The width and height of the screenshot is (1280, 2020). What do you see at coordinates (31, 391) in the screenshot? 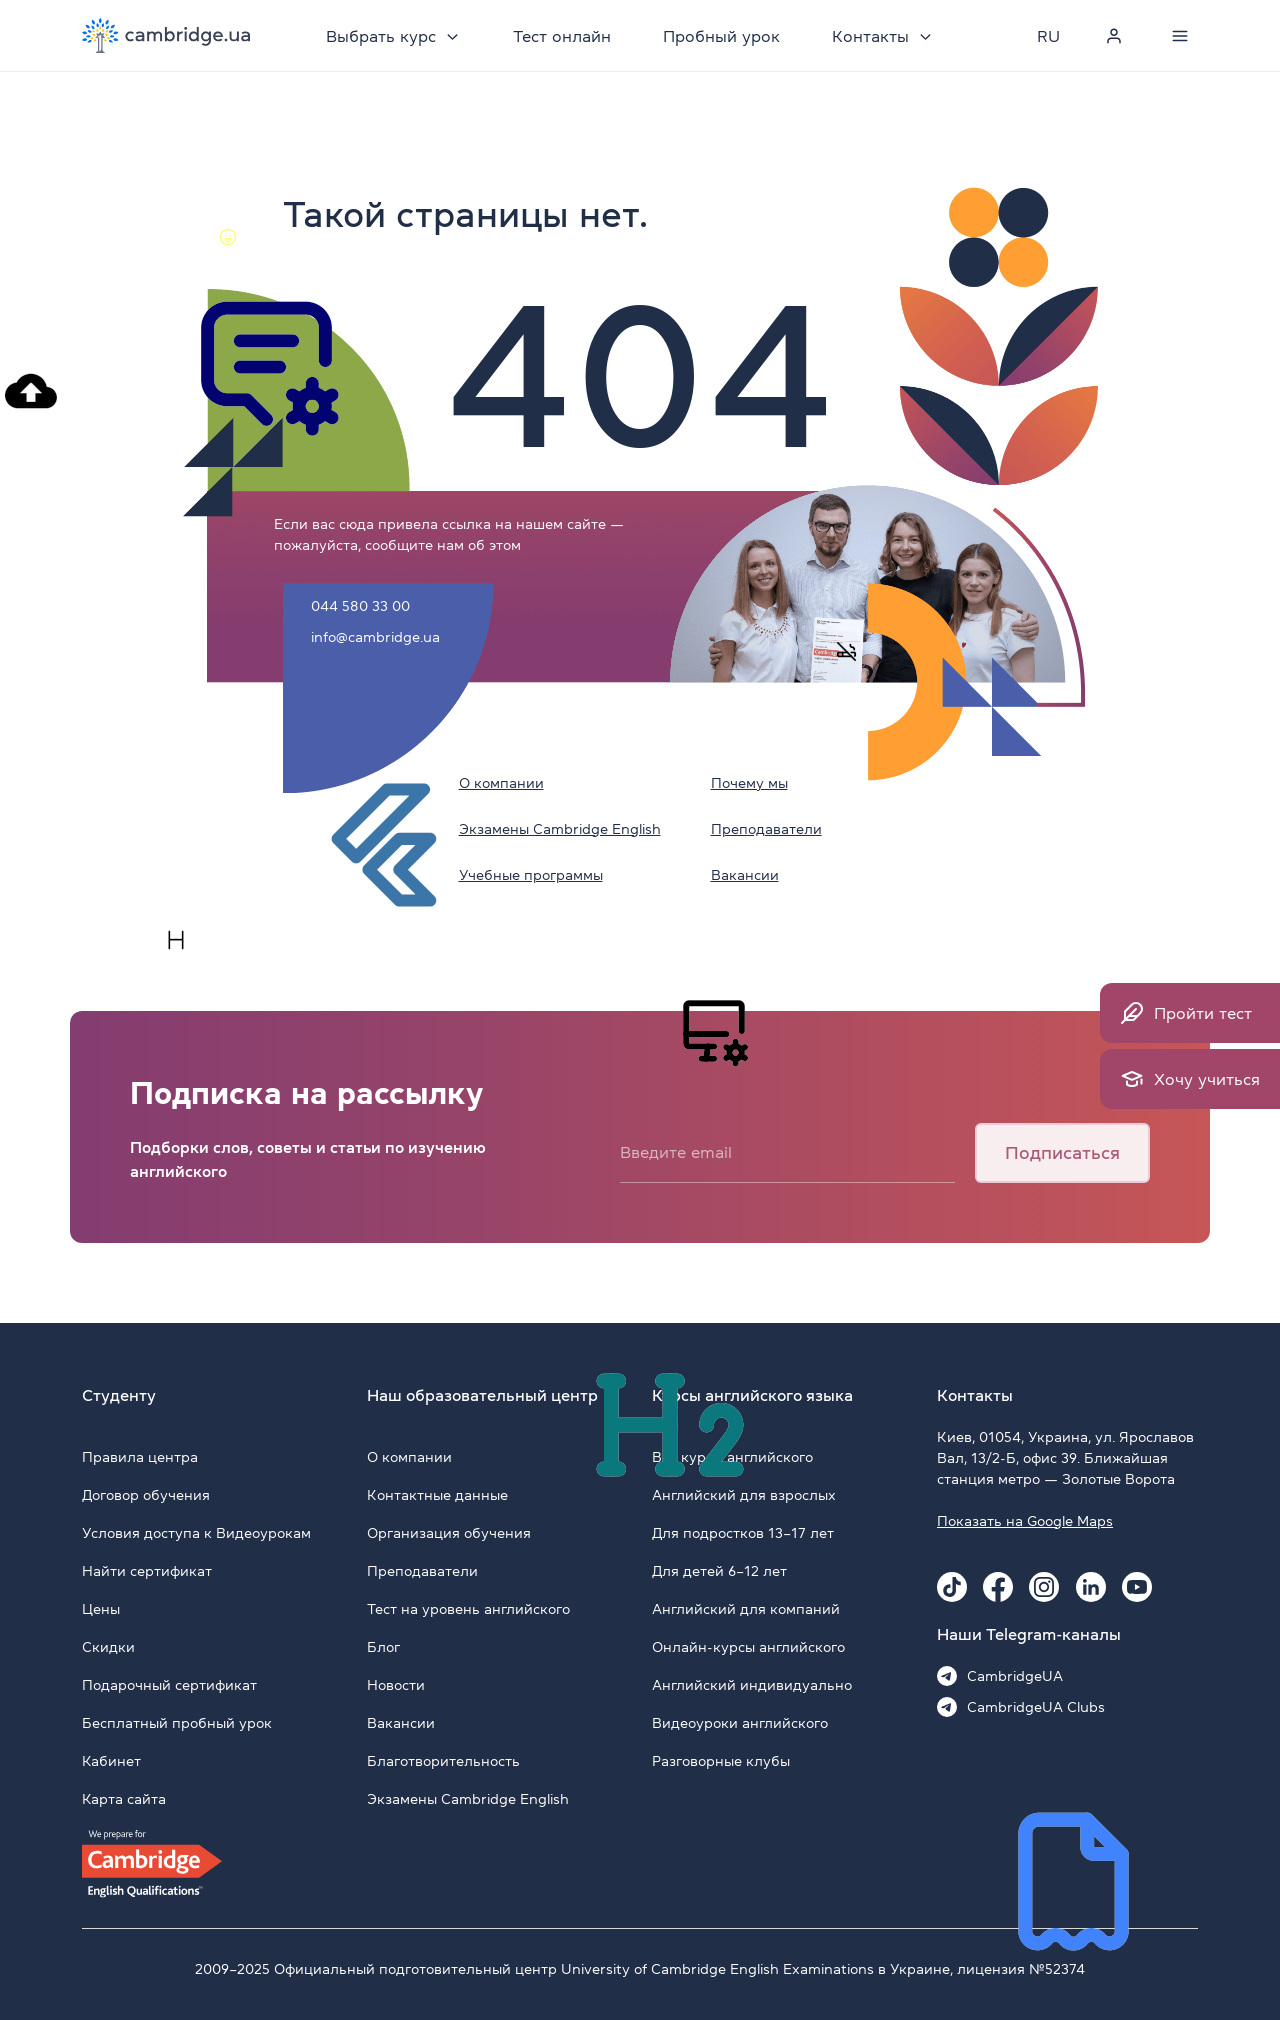
I see `upload files to cloud storage` at bounding box center [31, 391].